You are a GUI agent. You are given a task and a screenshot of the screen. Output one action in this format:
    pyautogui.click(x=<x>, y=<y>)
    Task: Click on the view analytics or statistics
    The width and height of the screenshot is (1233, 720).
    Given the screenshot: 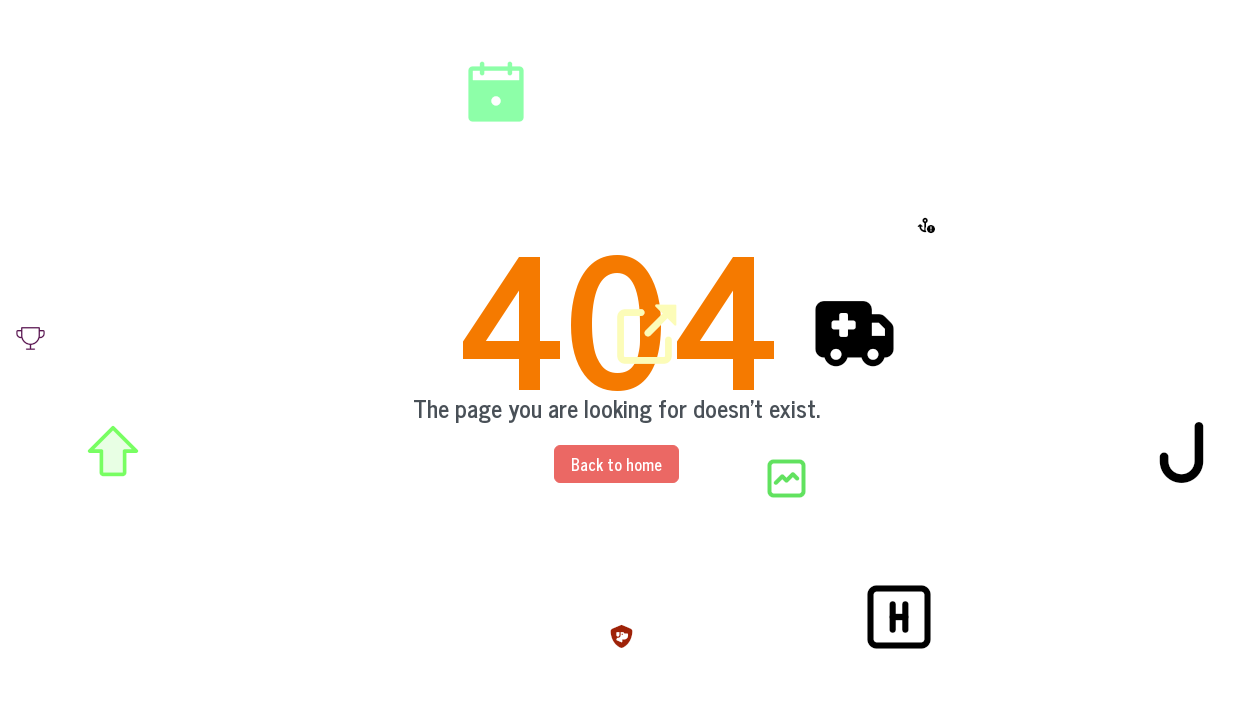 What is the action you would take?
    pyautogui.click(x=786, y=478)
    